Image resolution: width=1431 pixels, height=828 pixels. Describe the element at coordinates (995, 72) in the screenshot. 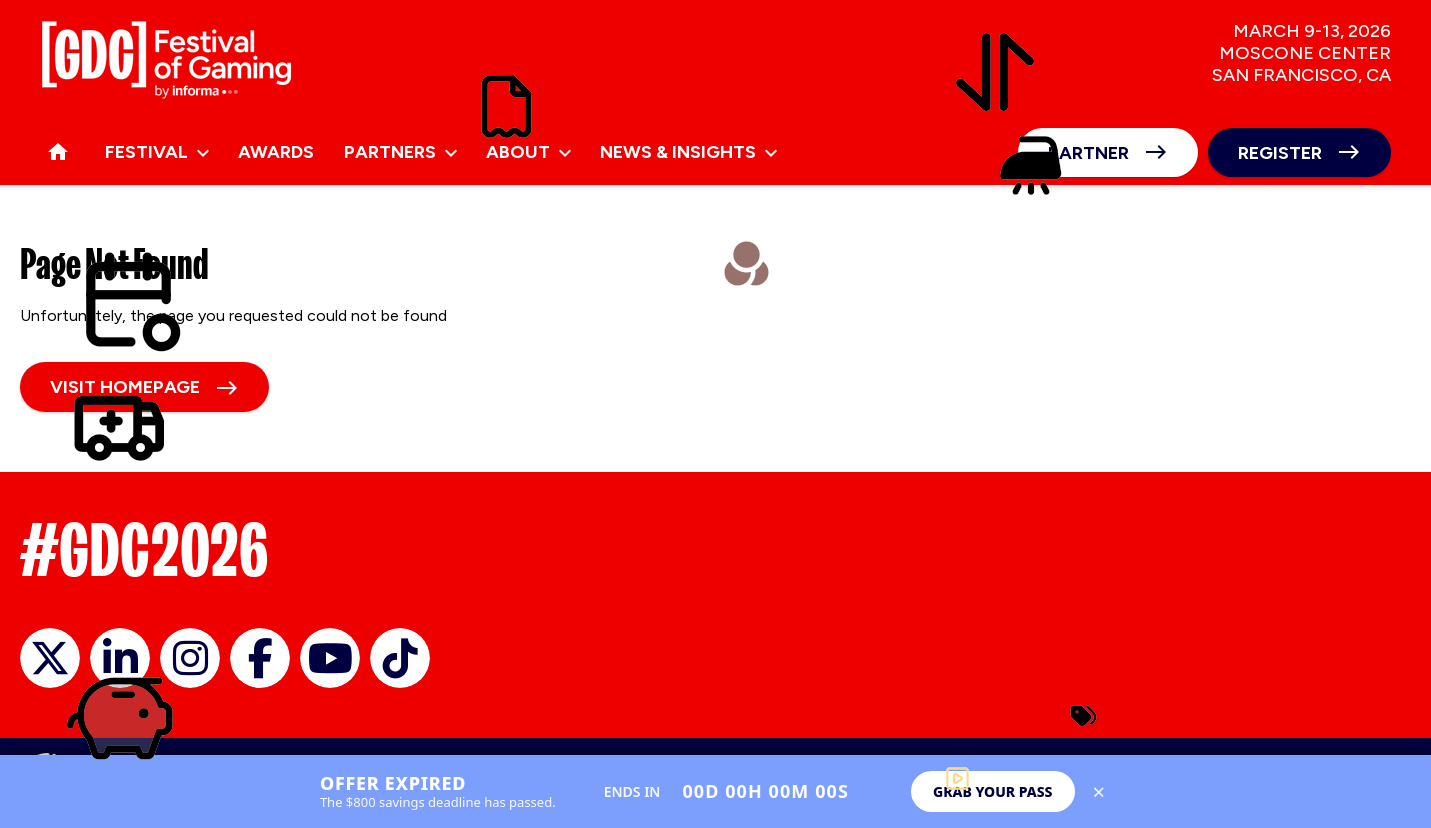

I see `transfer data between devices` at that location.